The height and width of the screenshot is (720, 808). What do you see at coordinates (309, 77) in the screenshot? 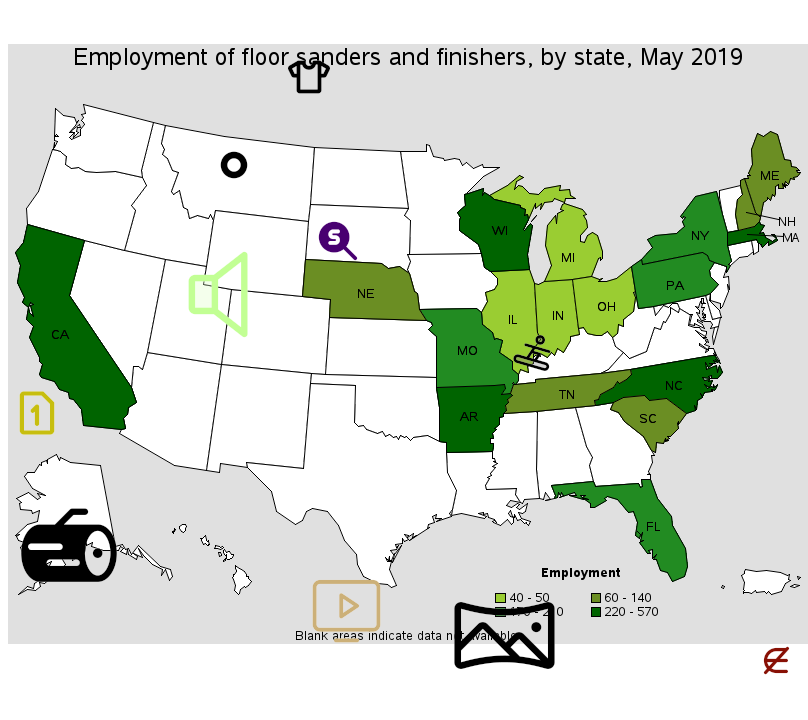
I see `browse clothing or apparel items` at bounding box center [309, 77].